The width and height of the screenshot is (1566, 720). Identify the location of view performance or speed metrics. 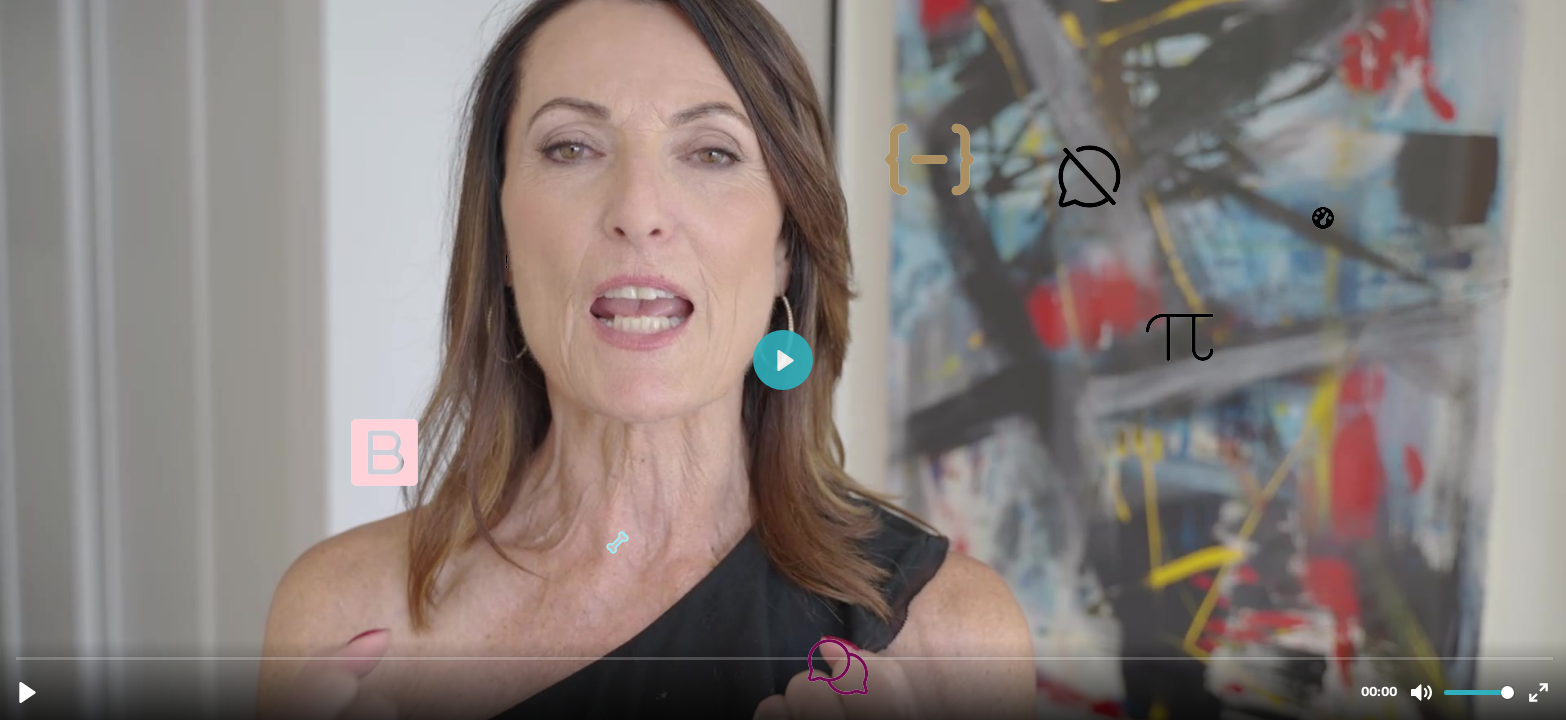
(1323, 218).